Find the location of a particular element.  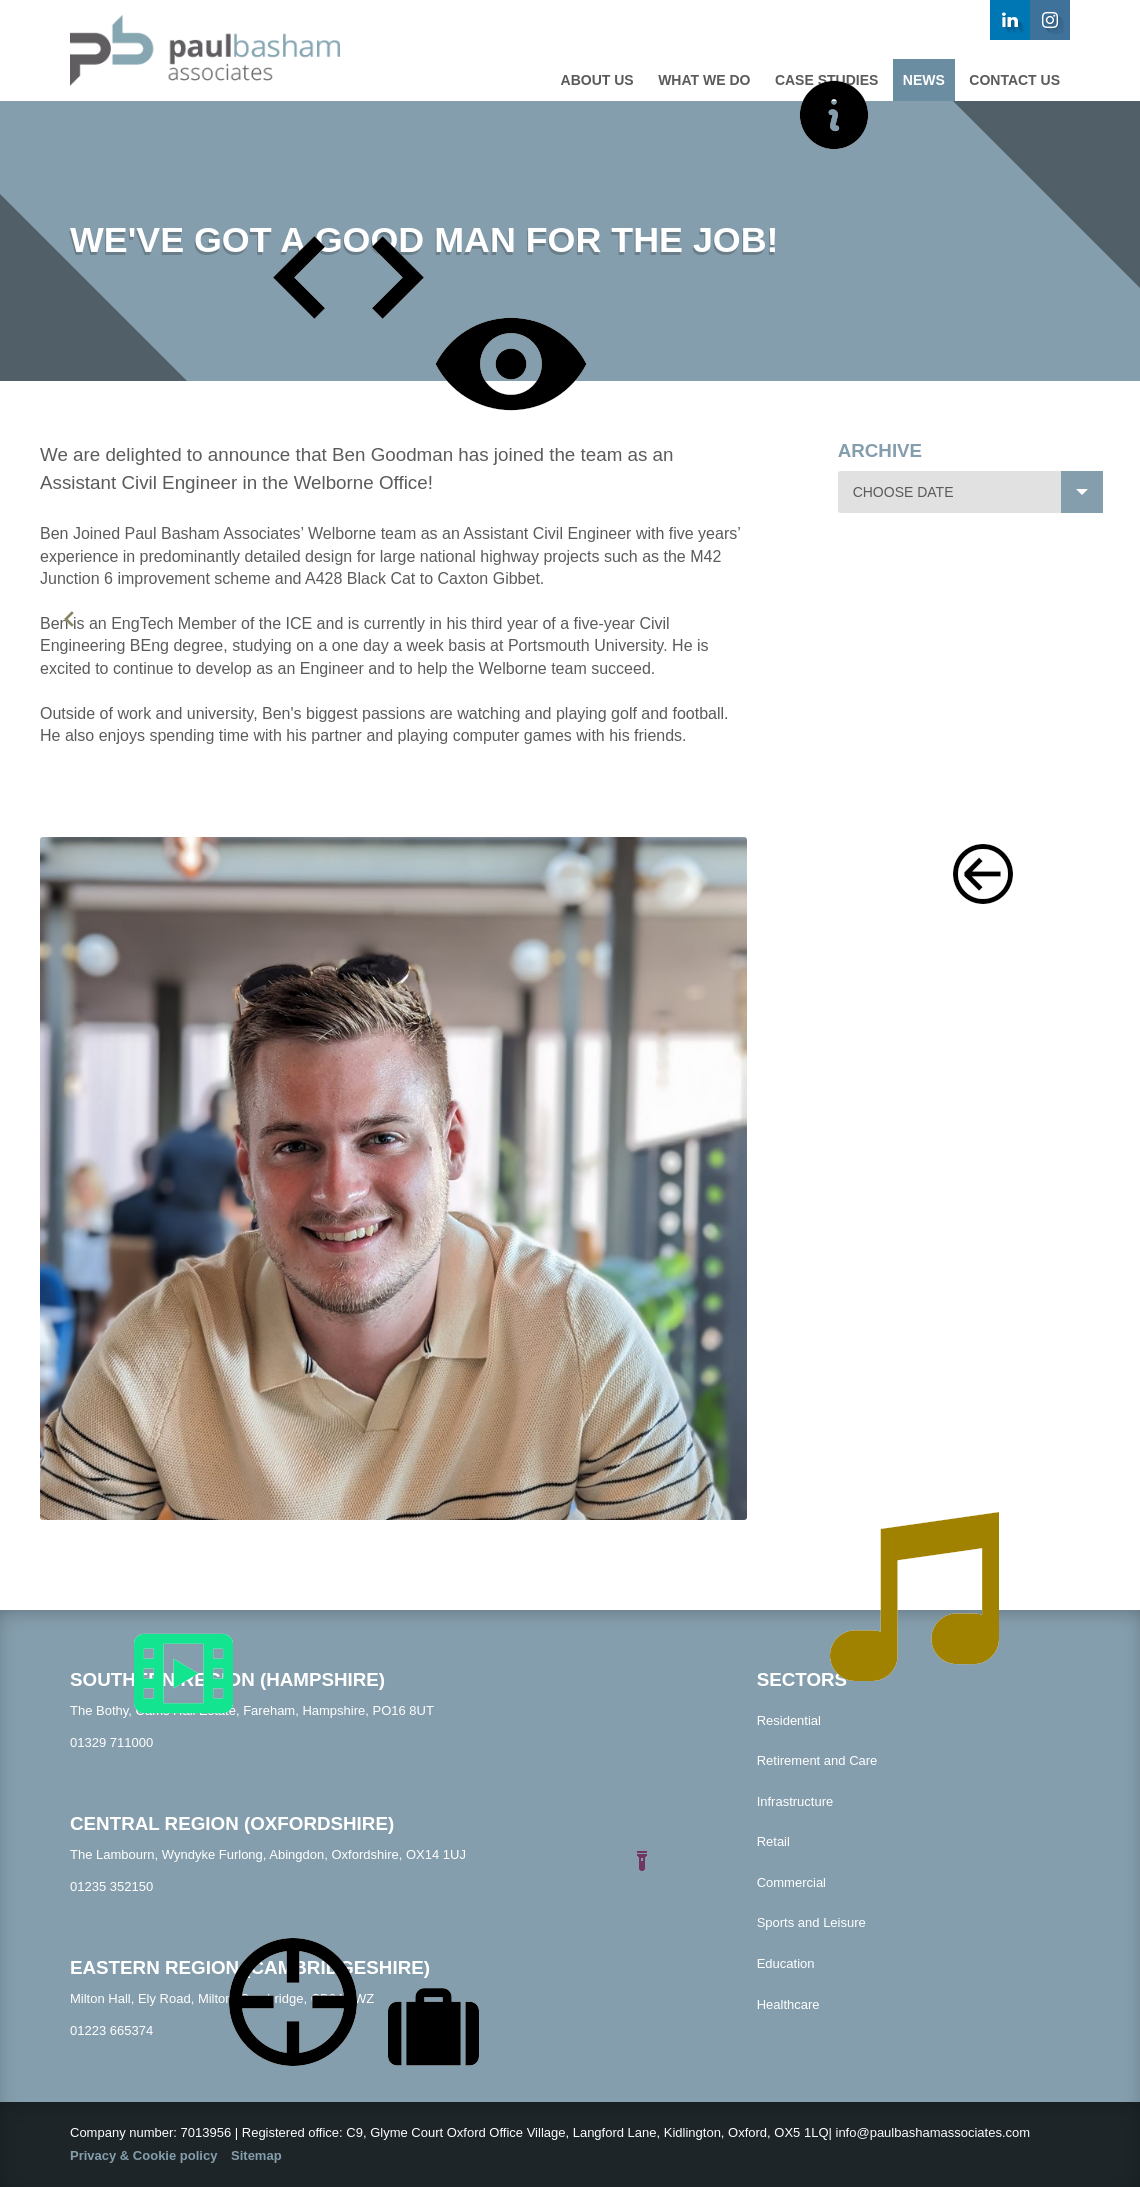

toggle flashlight on/off is located at coordinates (642, 1861).